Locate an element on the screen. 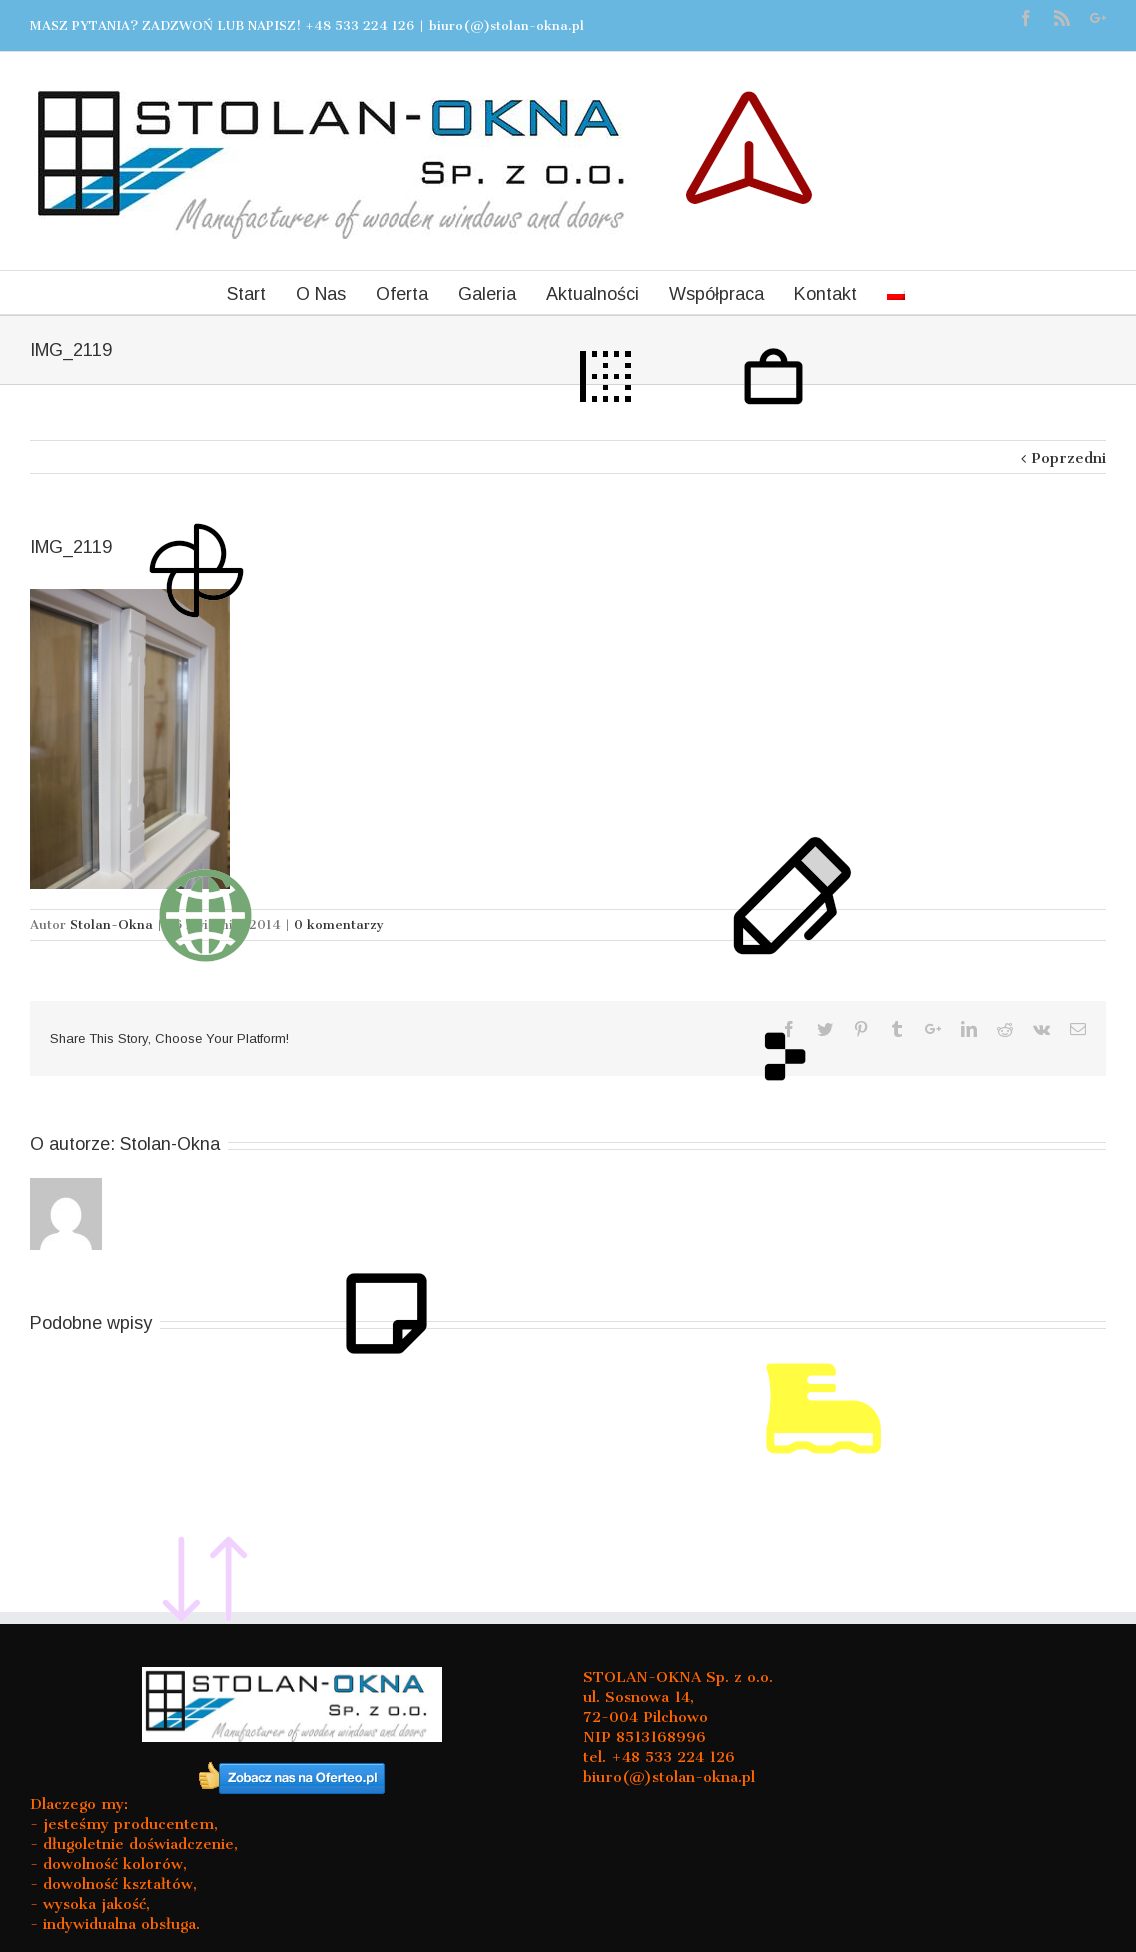 This screenshot has width=1136, height=1952. apply border to left edge of cell or element is located at coordinates (605, 376).